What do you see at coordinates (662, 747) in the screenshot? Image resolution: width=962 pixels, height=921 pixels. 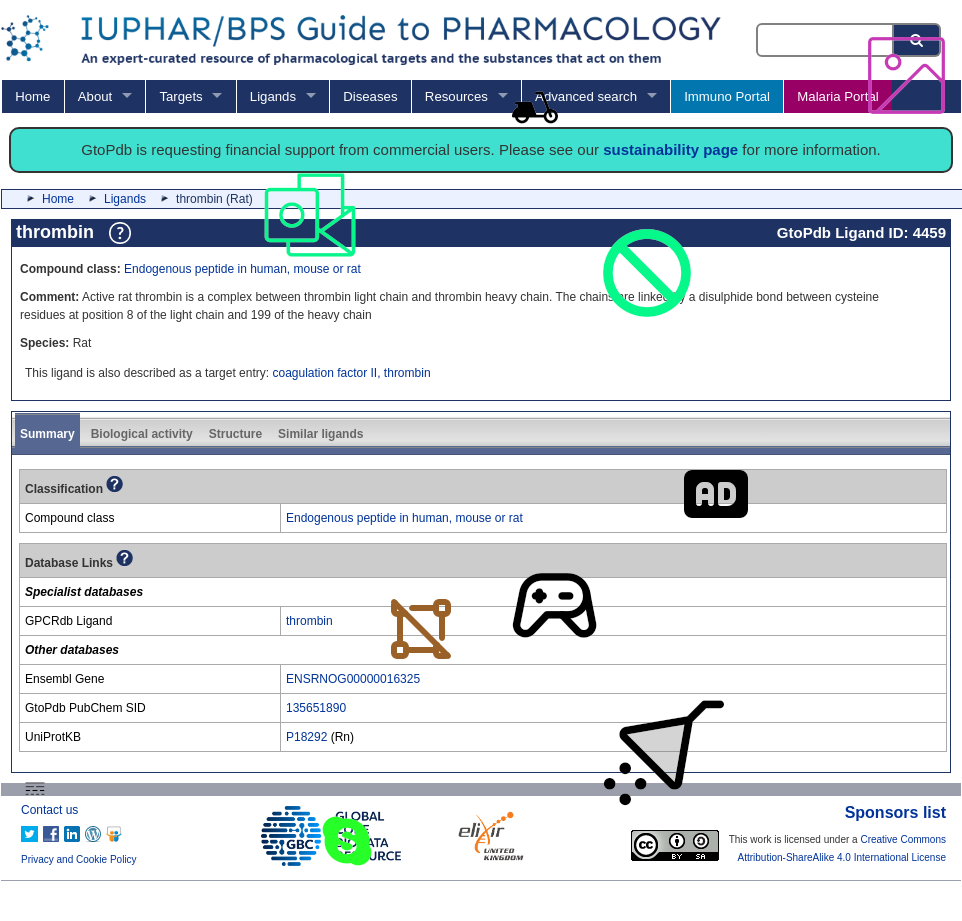 I see `filter or sort content` at bounding box center [662, 747].